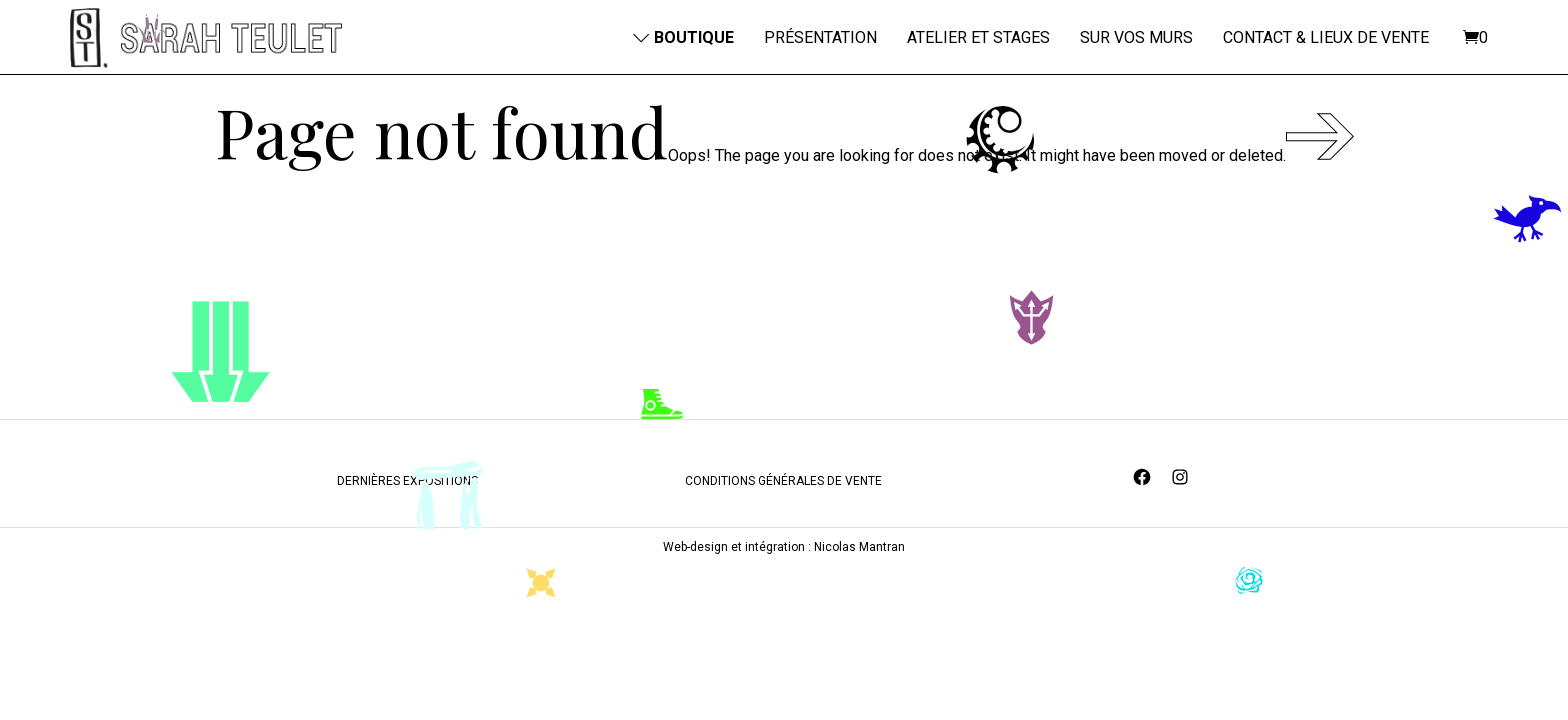  Describe the element at coordinates (541, 583) in the screenshot. I see `indicates player has reached level four` at that location.